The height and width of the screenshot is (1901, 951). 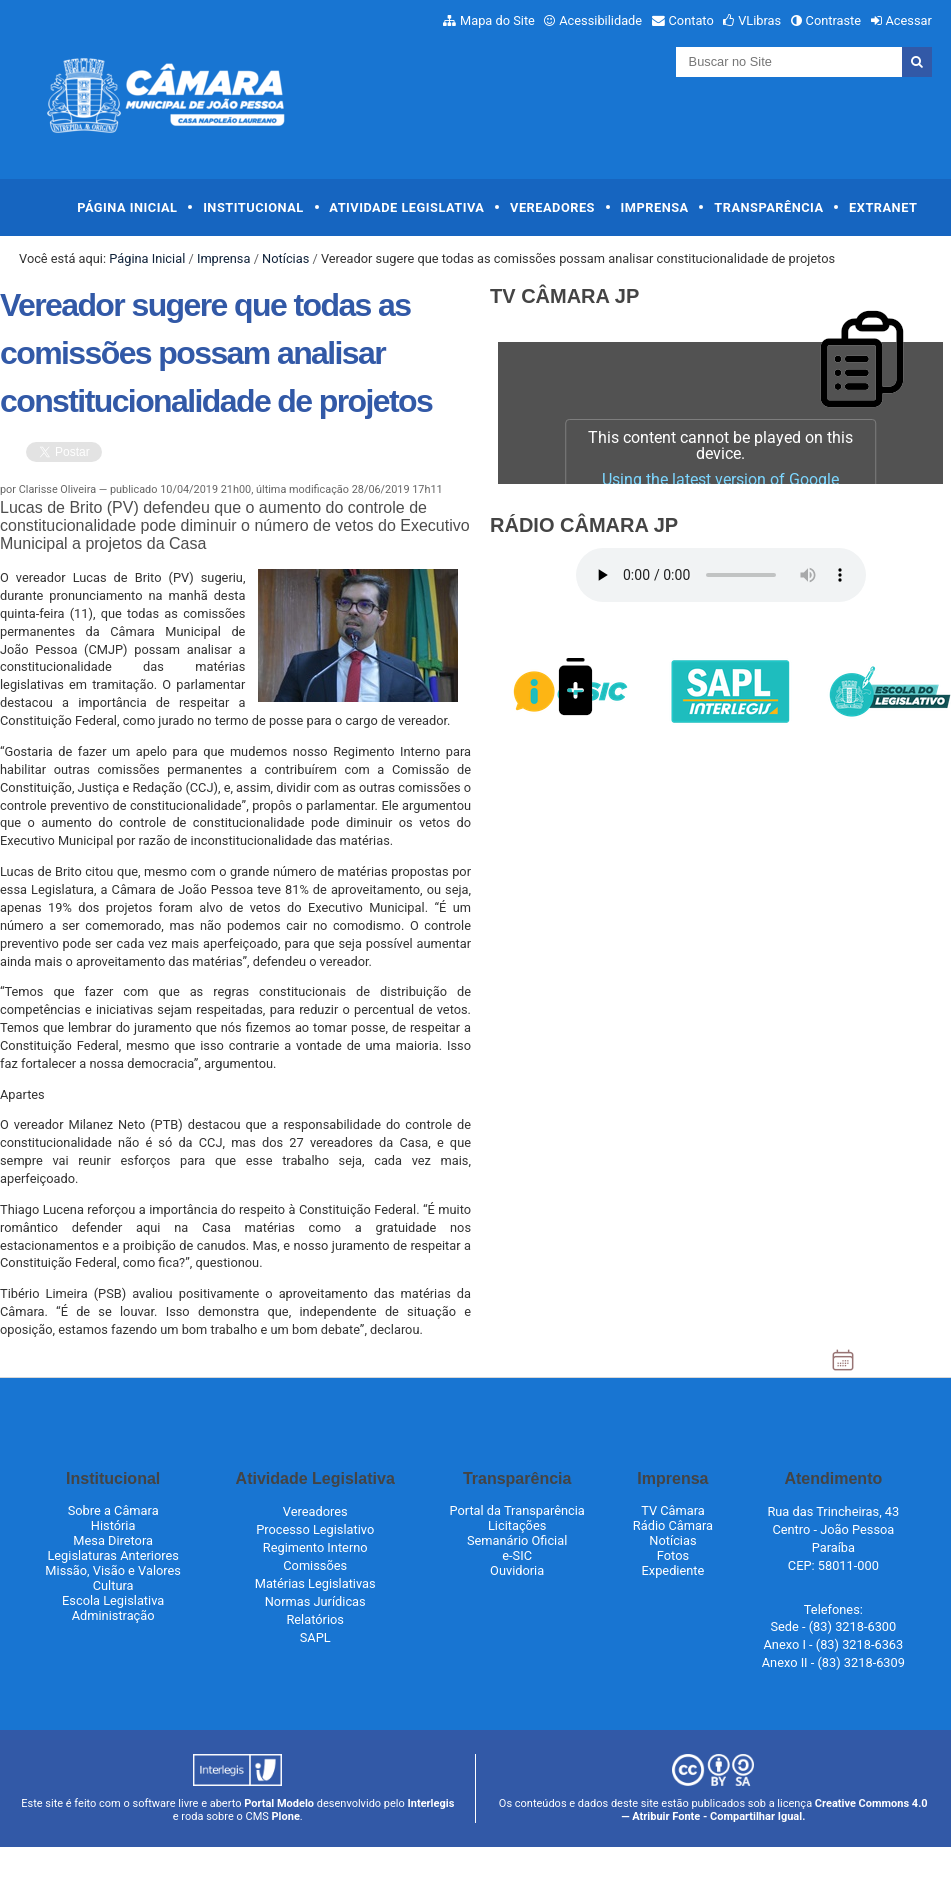 I want to click on view clipboard with document list, so click(x=862, y=359).